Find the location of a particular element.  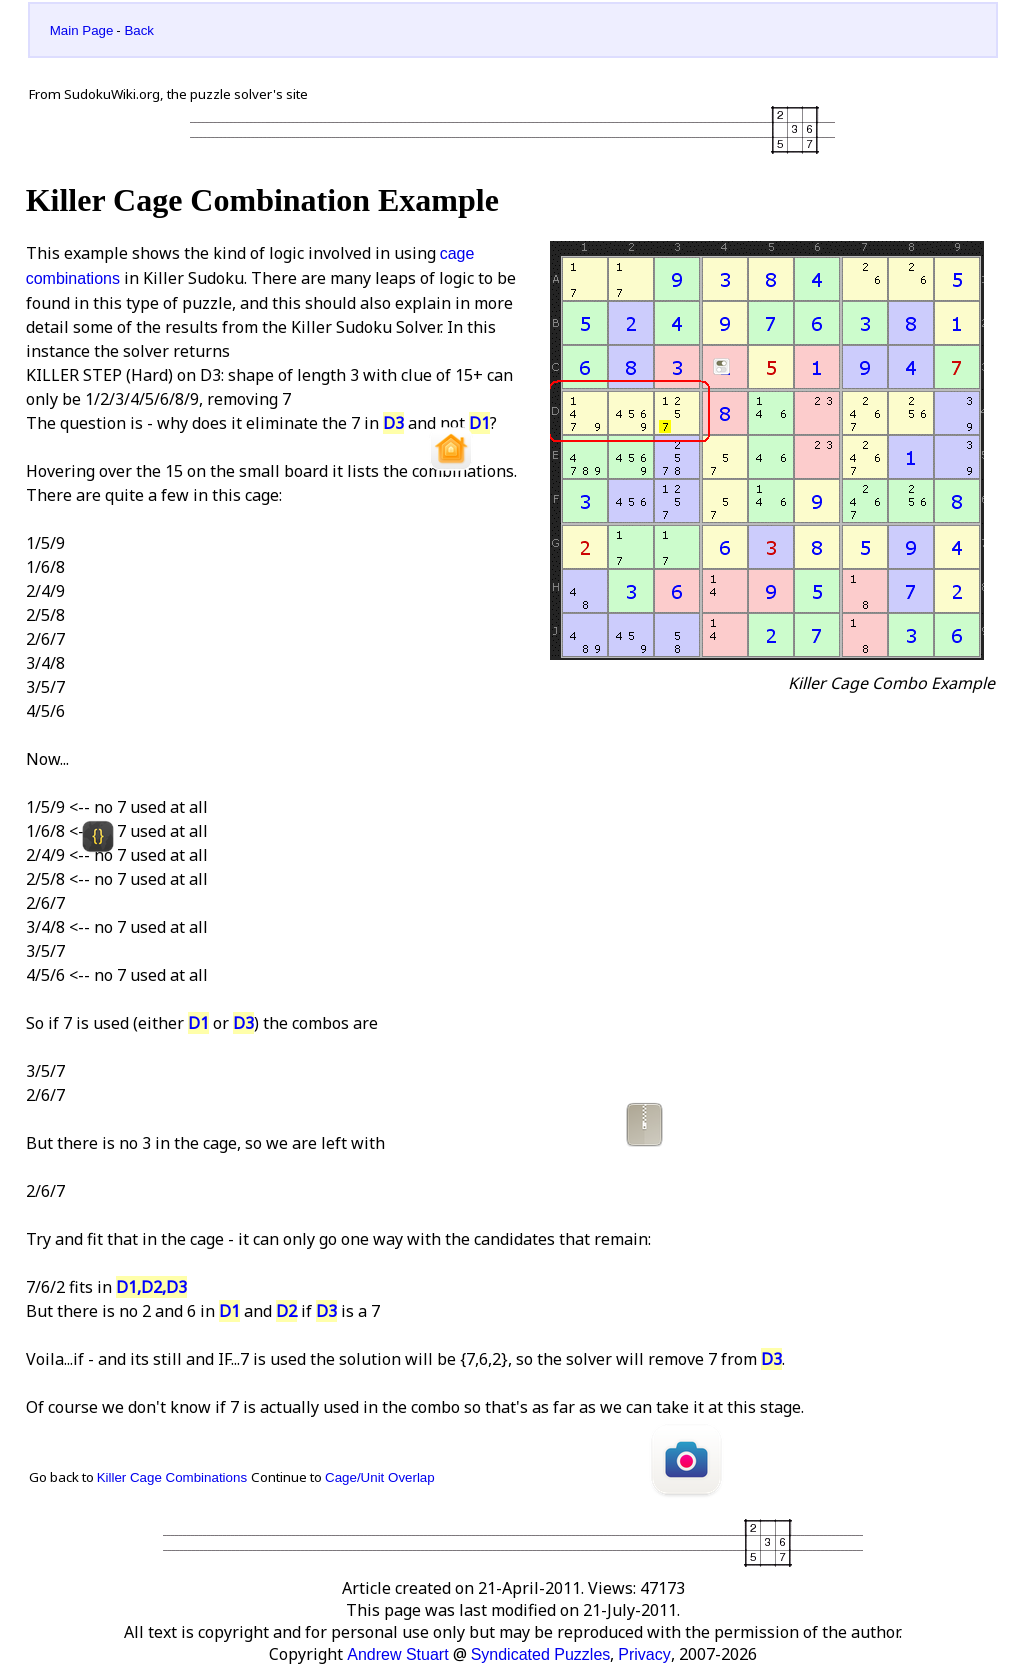

open the home app is located at coordinates (451, 449).